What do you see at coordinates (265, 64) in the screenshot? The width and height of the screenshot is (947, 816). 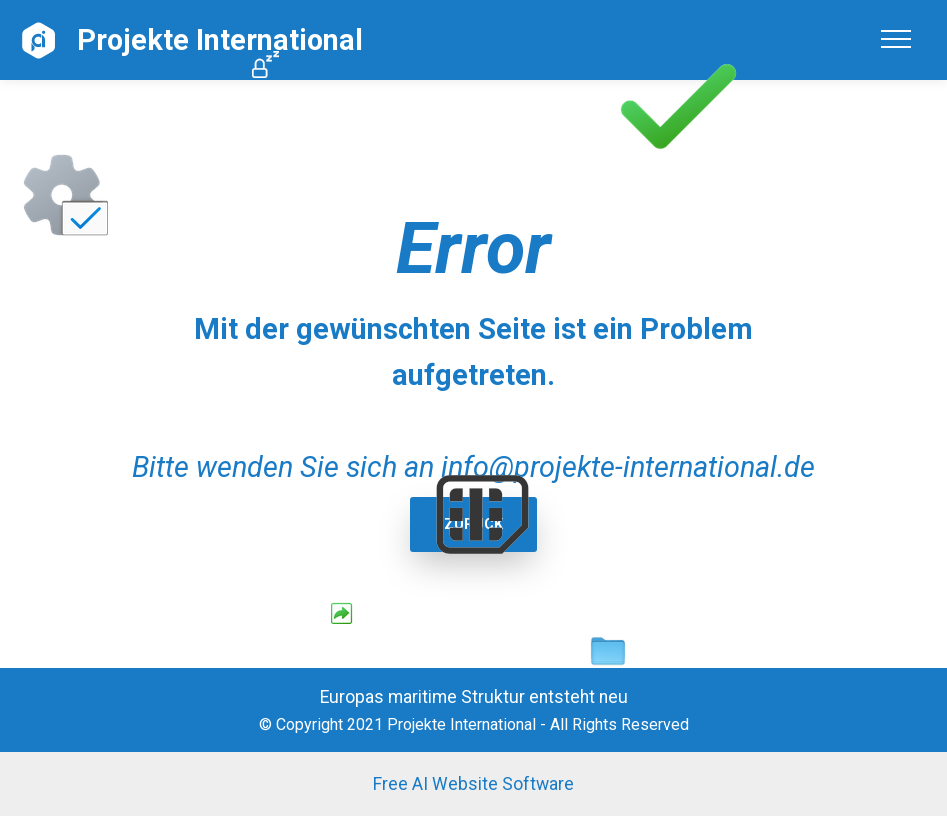 I see `system sleep mode is enabled and unrestricted` at bounding box center [265, 64].